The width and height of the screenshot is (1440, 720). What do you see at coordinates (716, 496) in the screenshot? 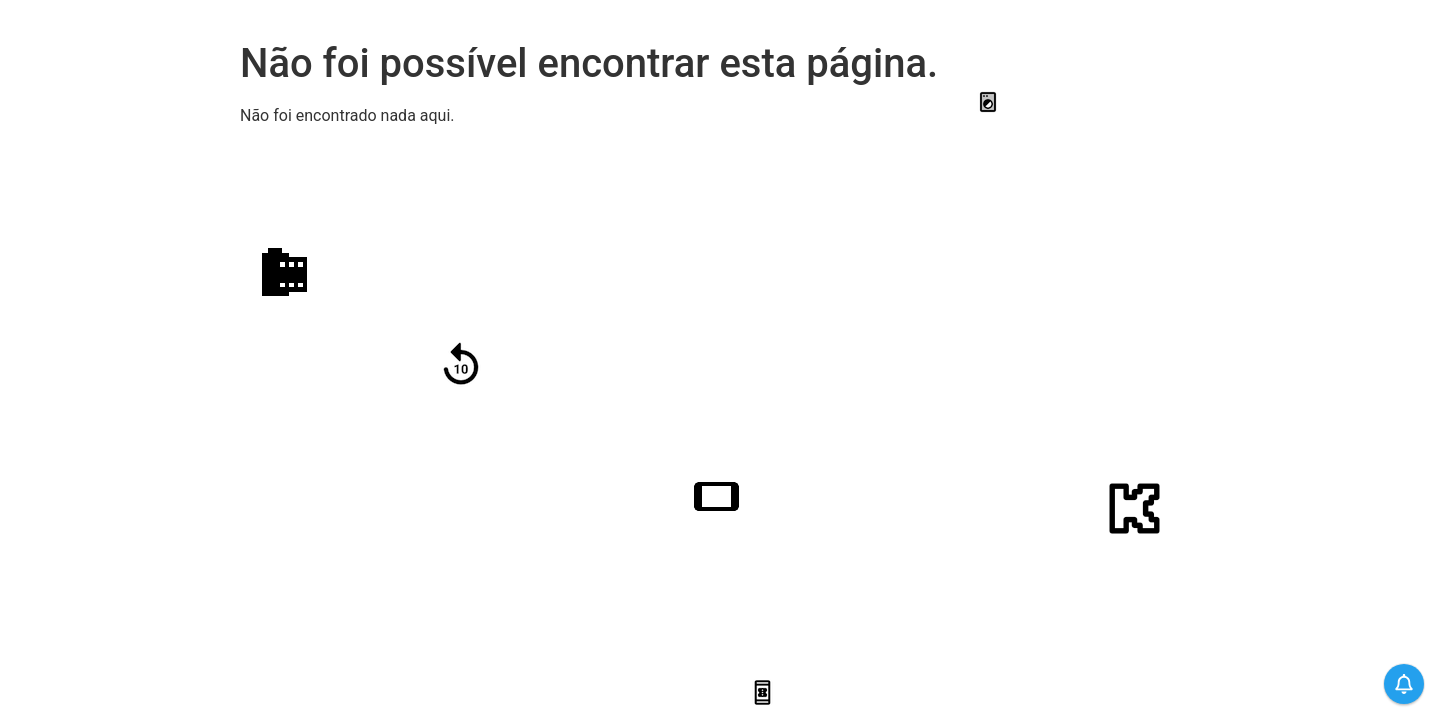
I see `rotate device to landscape orientation` at bounding box center [716, 496].